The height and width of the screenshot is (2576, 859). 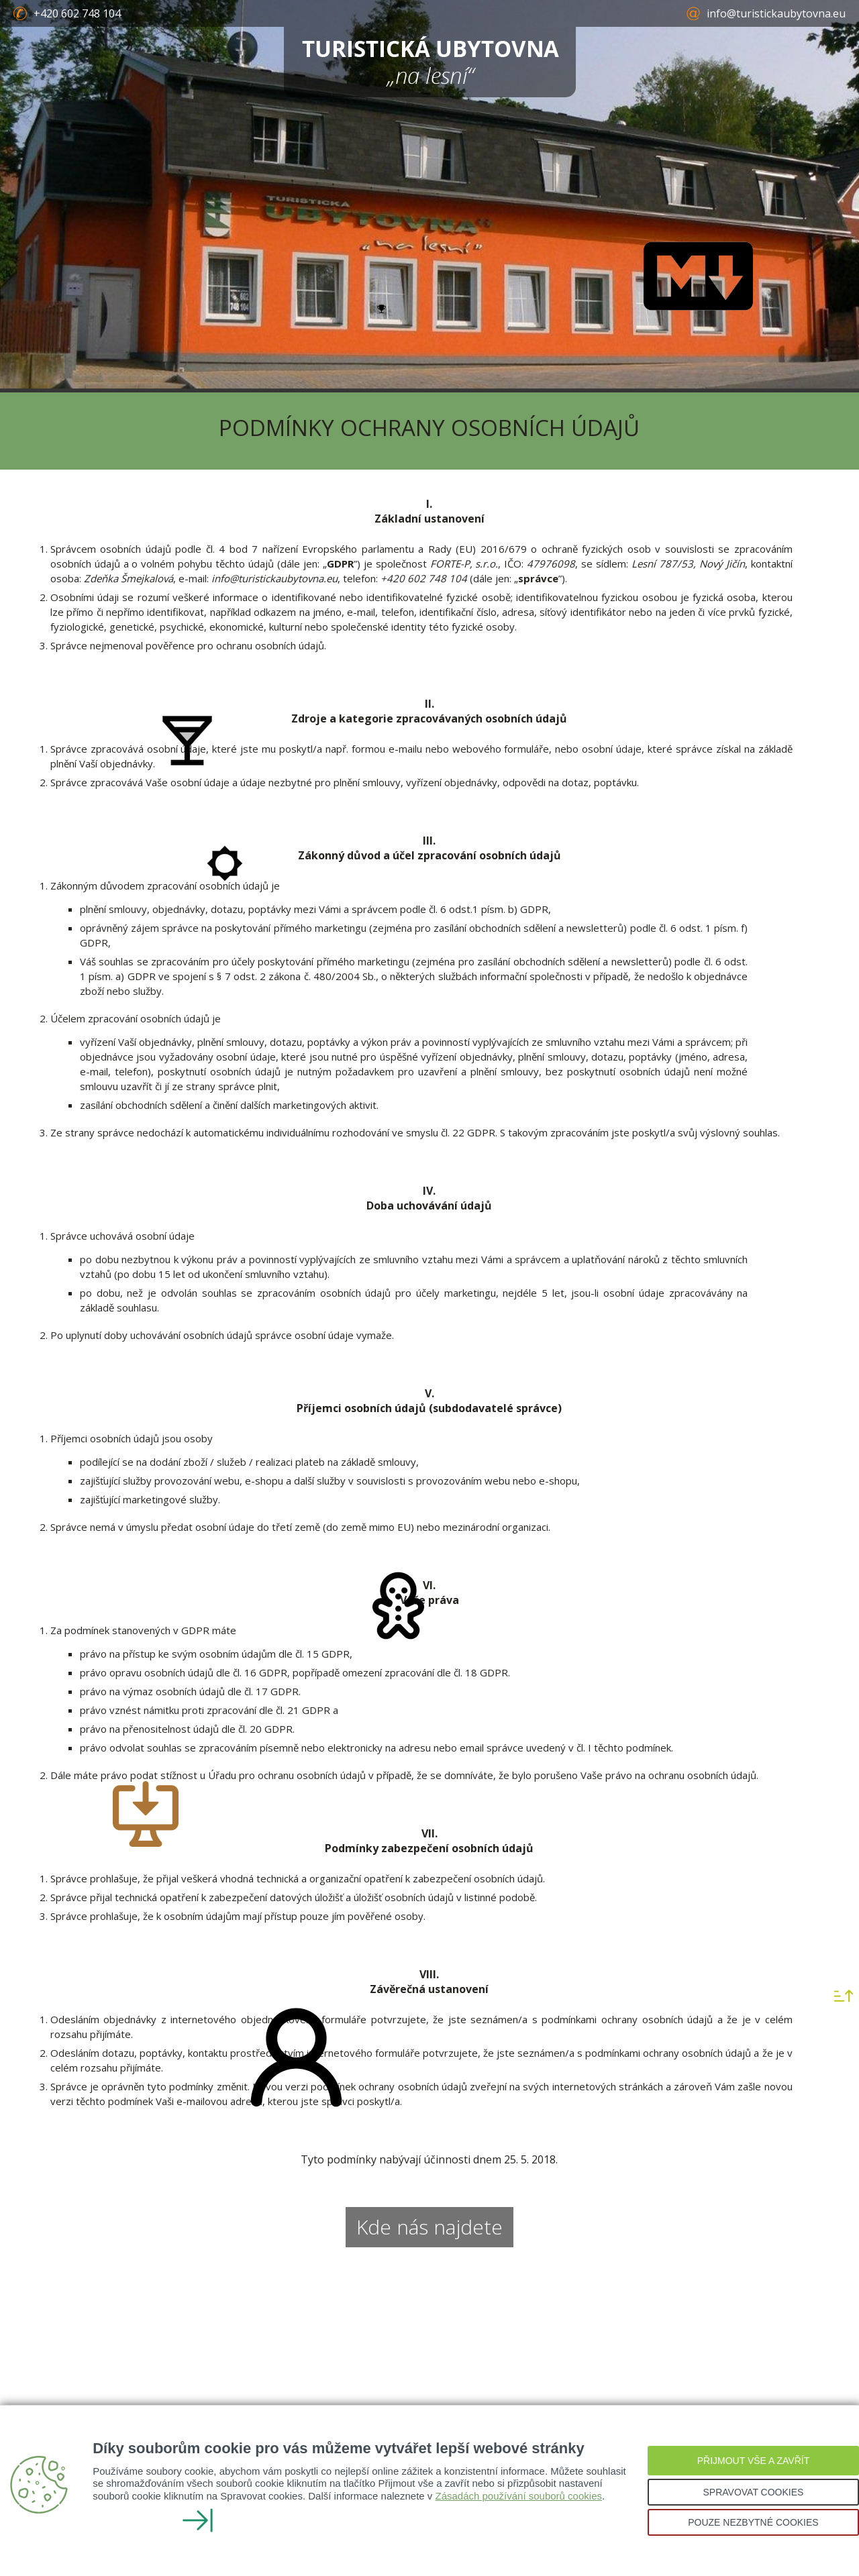 I want to click on download to desktop, so click(x=146, y=1814).